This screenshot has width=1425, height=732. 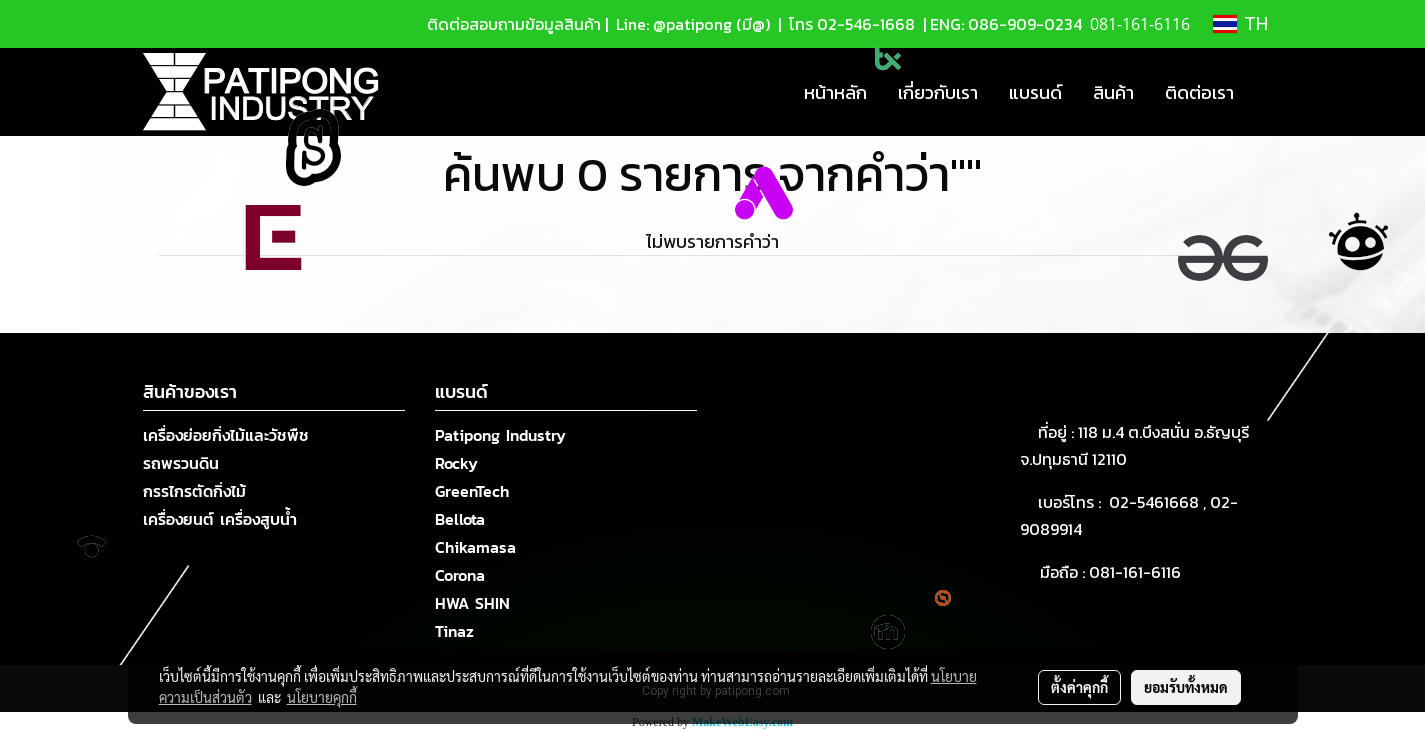 I want to click on Atlassian Statuspage logo, so click(x=91, y=546).